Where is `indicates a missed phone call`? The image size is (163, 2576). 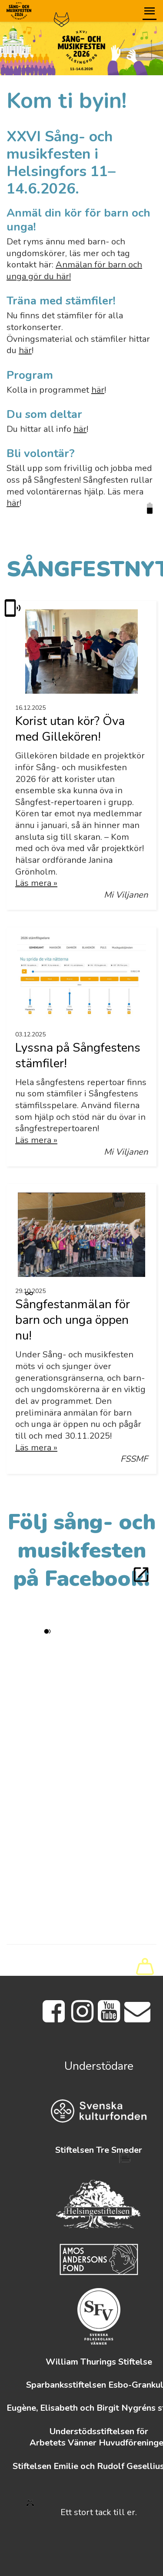
indicates a missed phone call is located at coordinates (30, 2503).